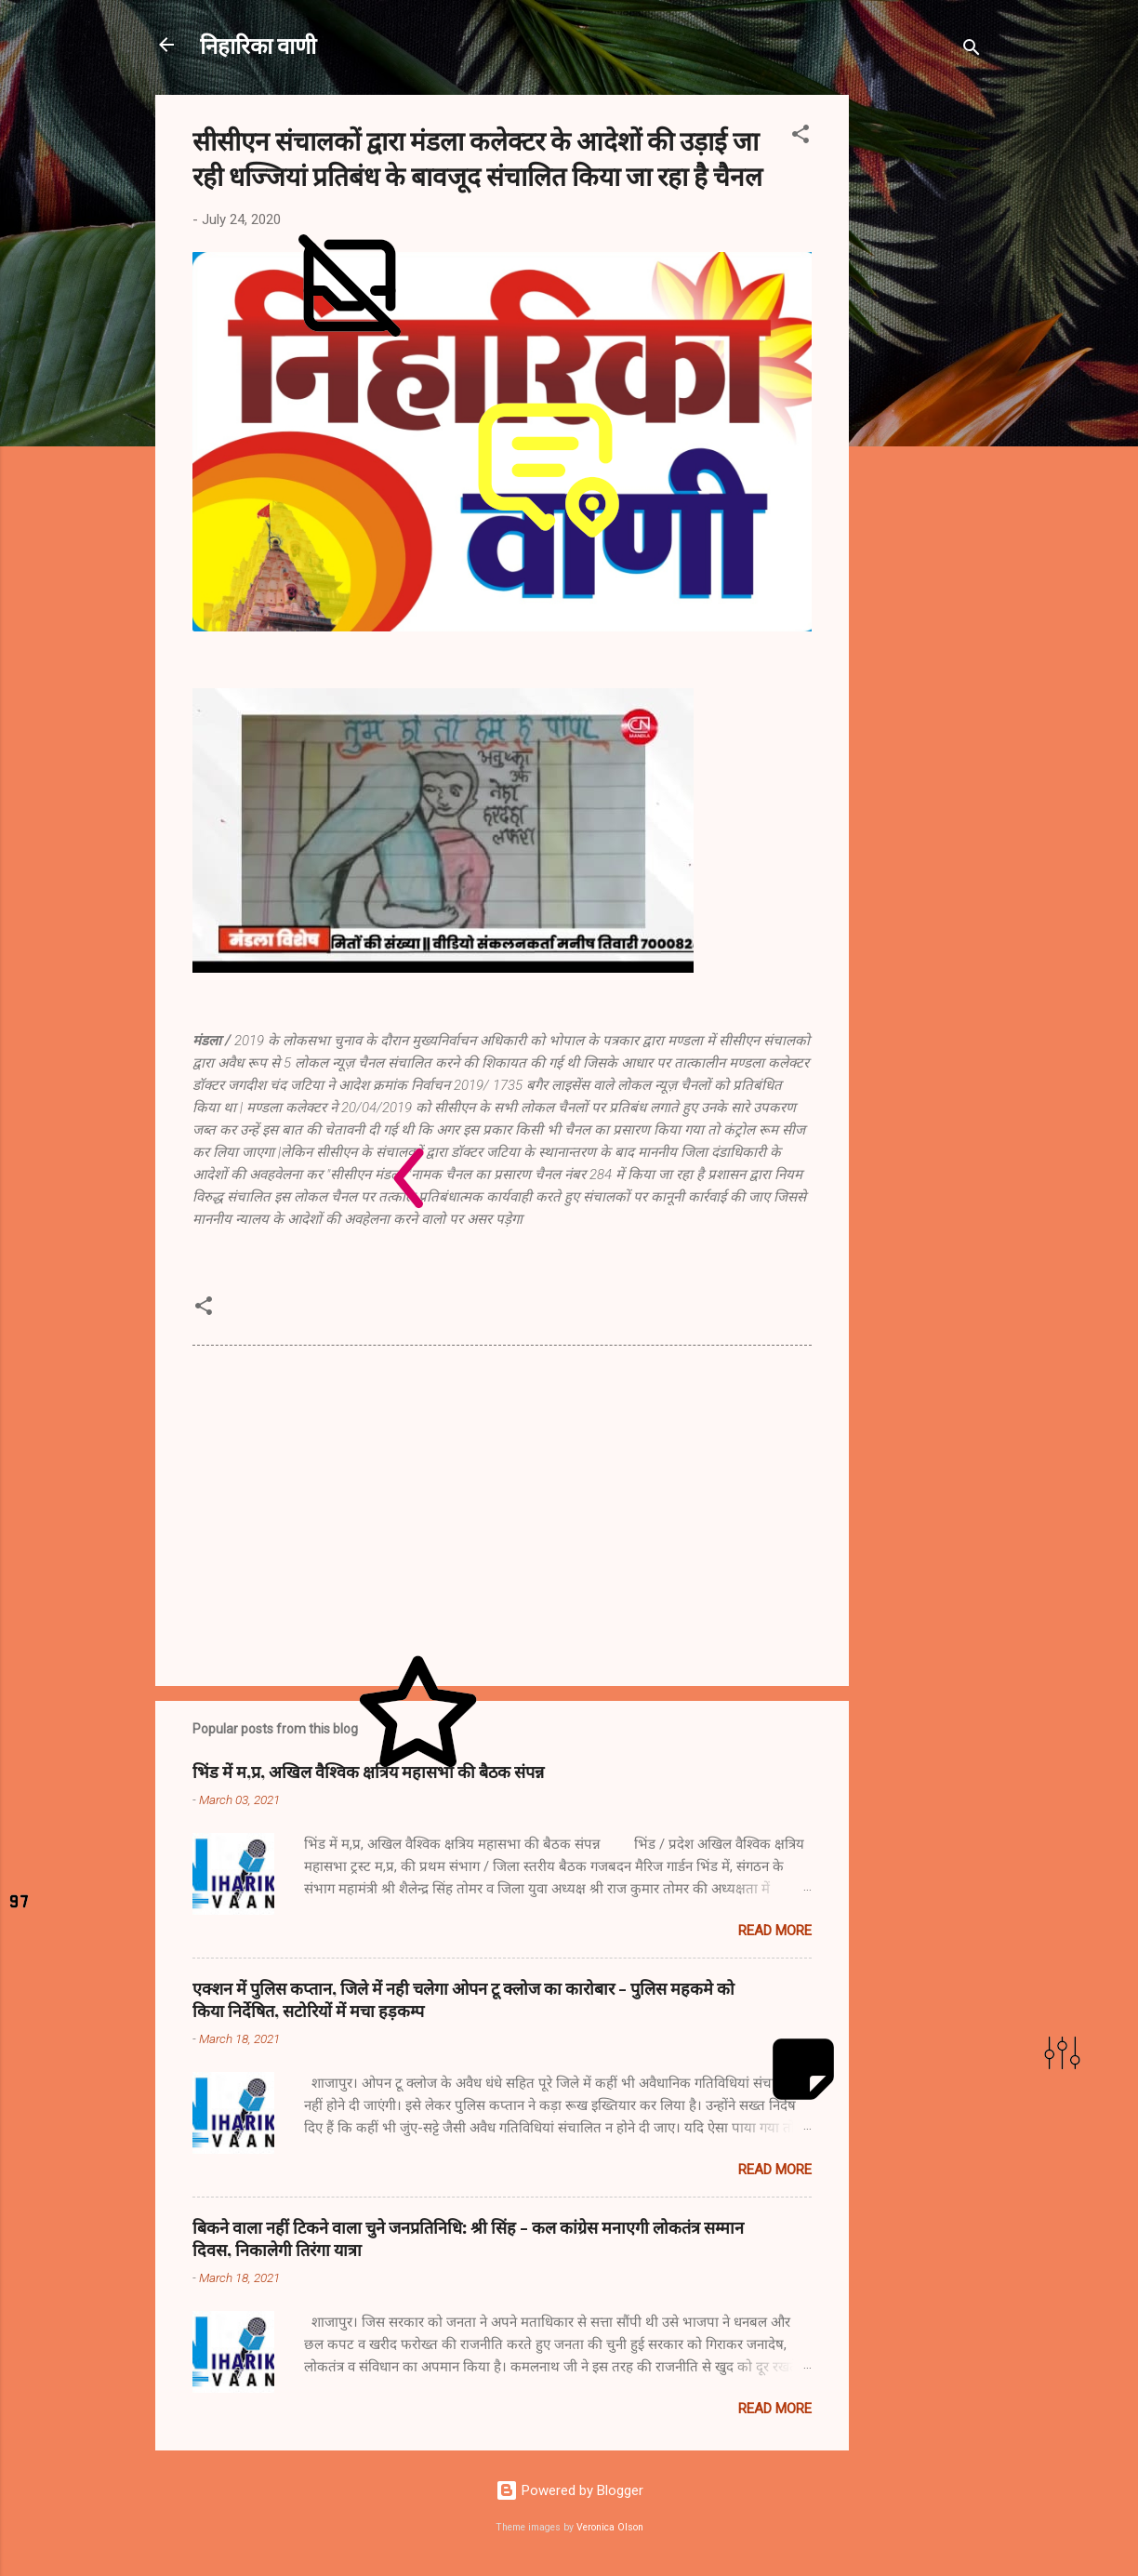 This screenshot has height=2576, width=1138. I want to click on go back to the previous screen, so click(411, 1178).